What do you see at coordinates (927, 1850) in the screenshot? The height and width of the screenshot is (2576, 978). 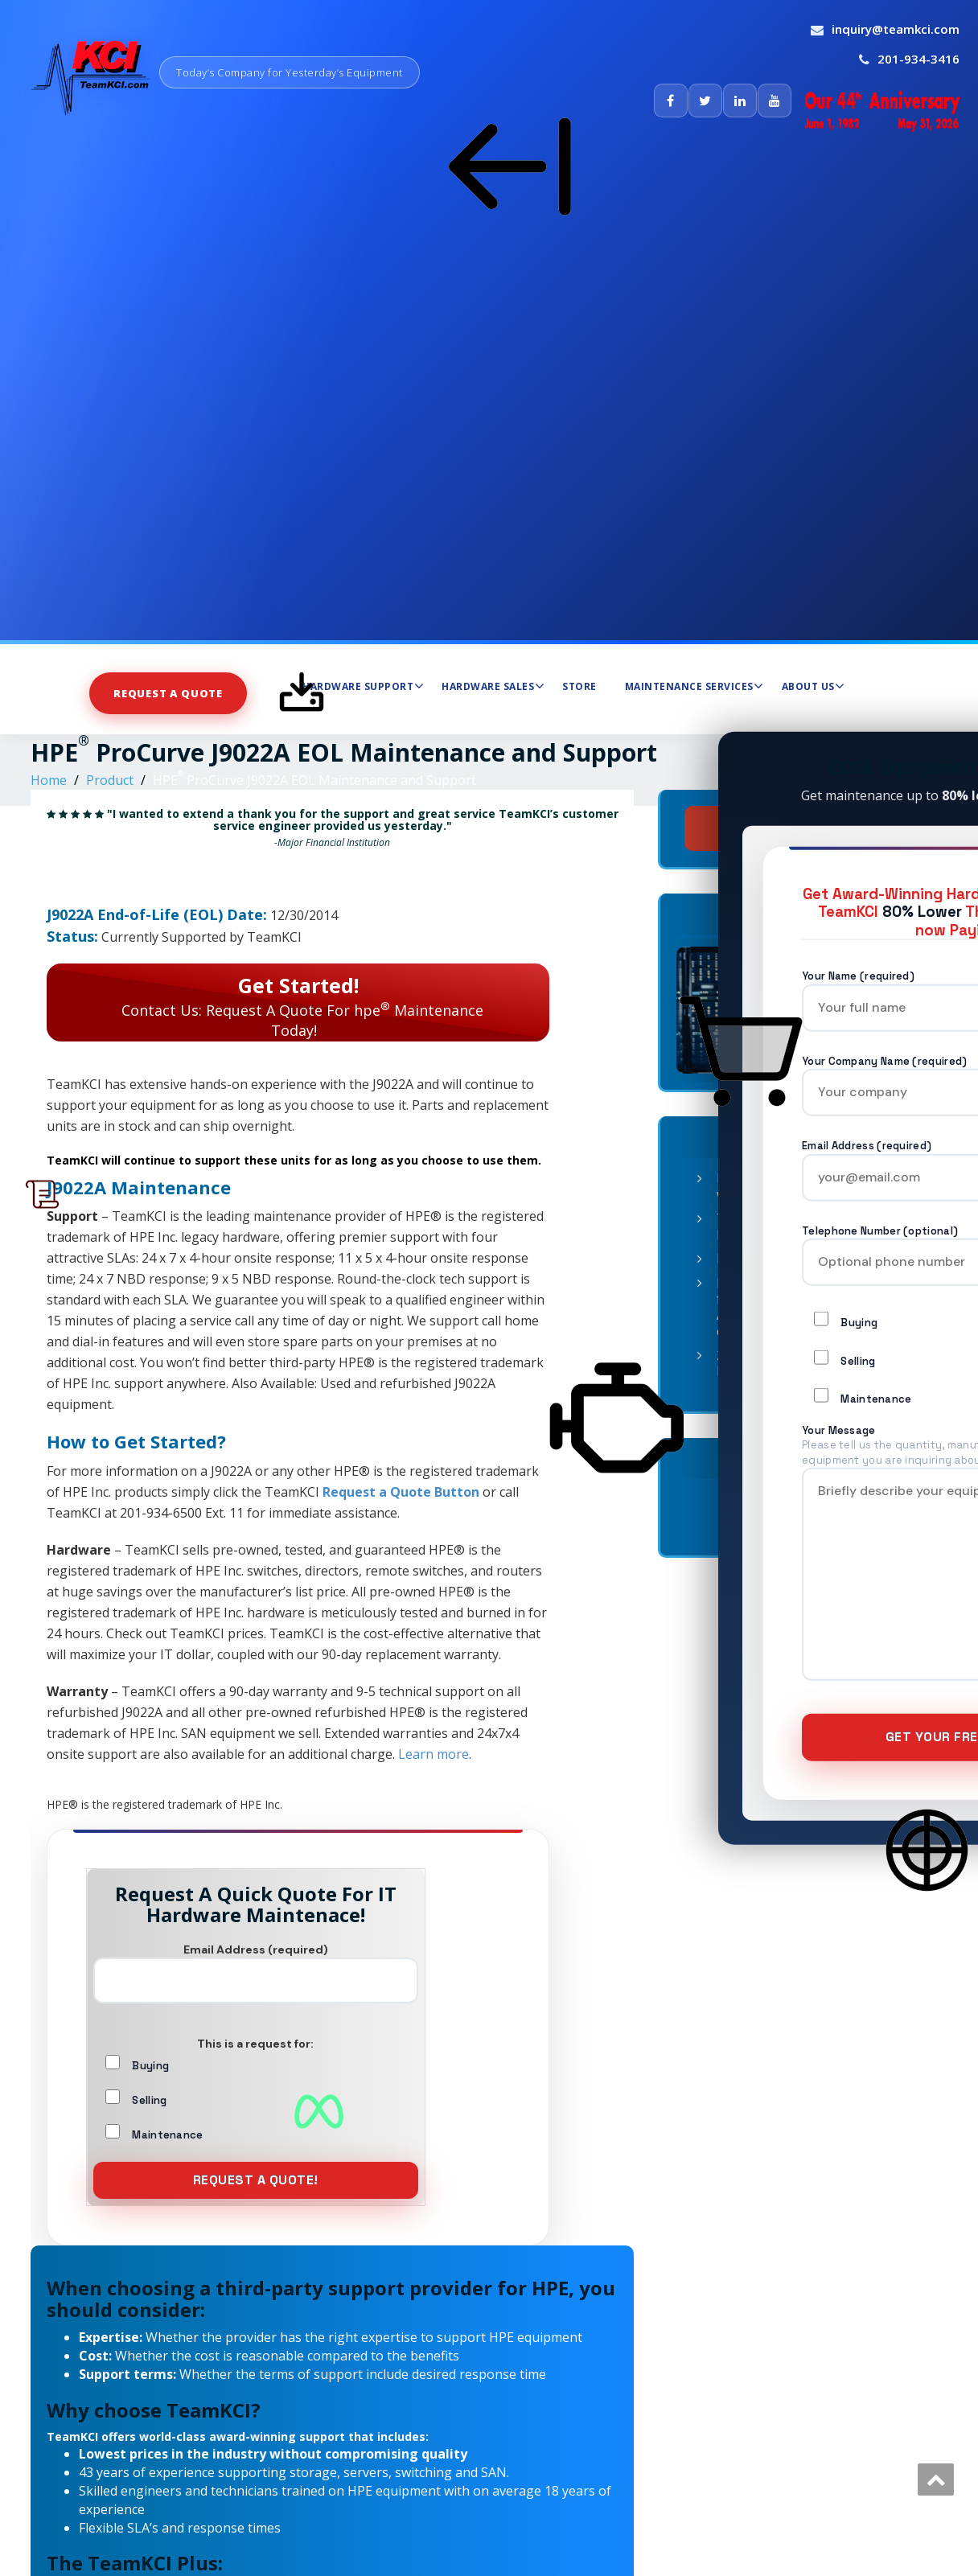 I see `view polar chart or radar graph data` at bounding box center [927, 1850].